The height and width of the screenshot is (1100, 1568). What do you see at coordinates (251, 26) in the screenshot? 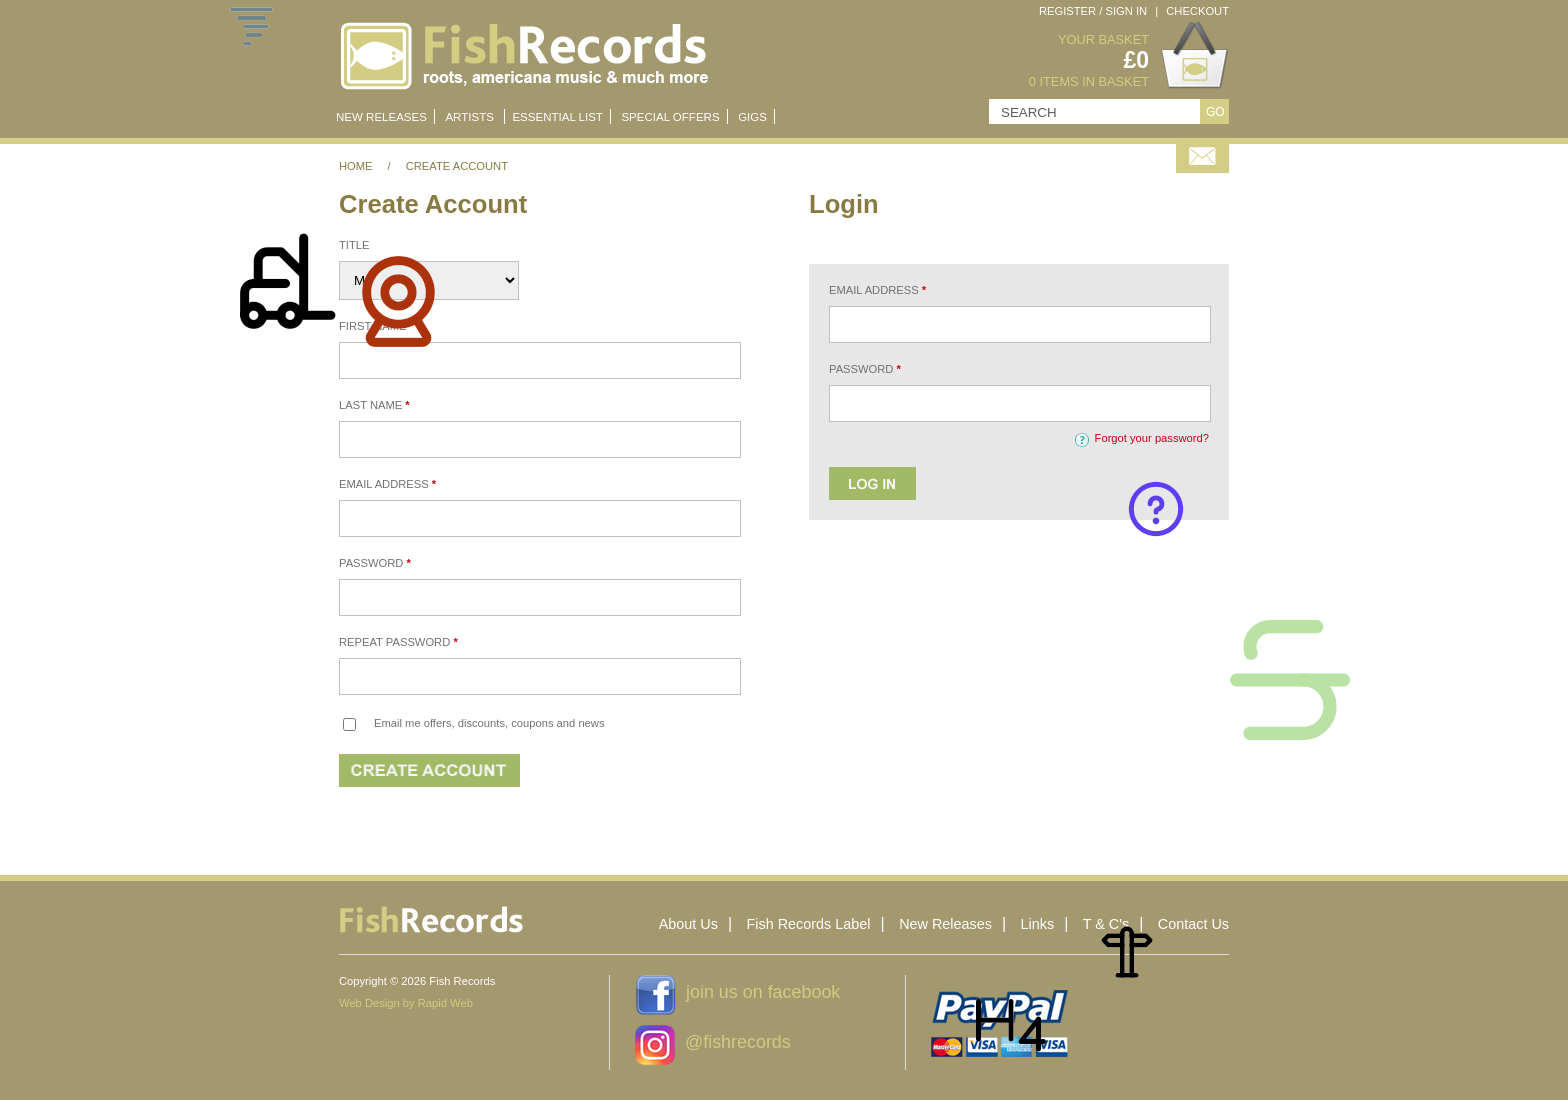
I see `indicates tornado warning or severe weather alert` at bounding box center [251, 26].